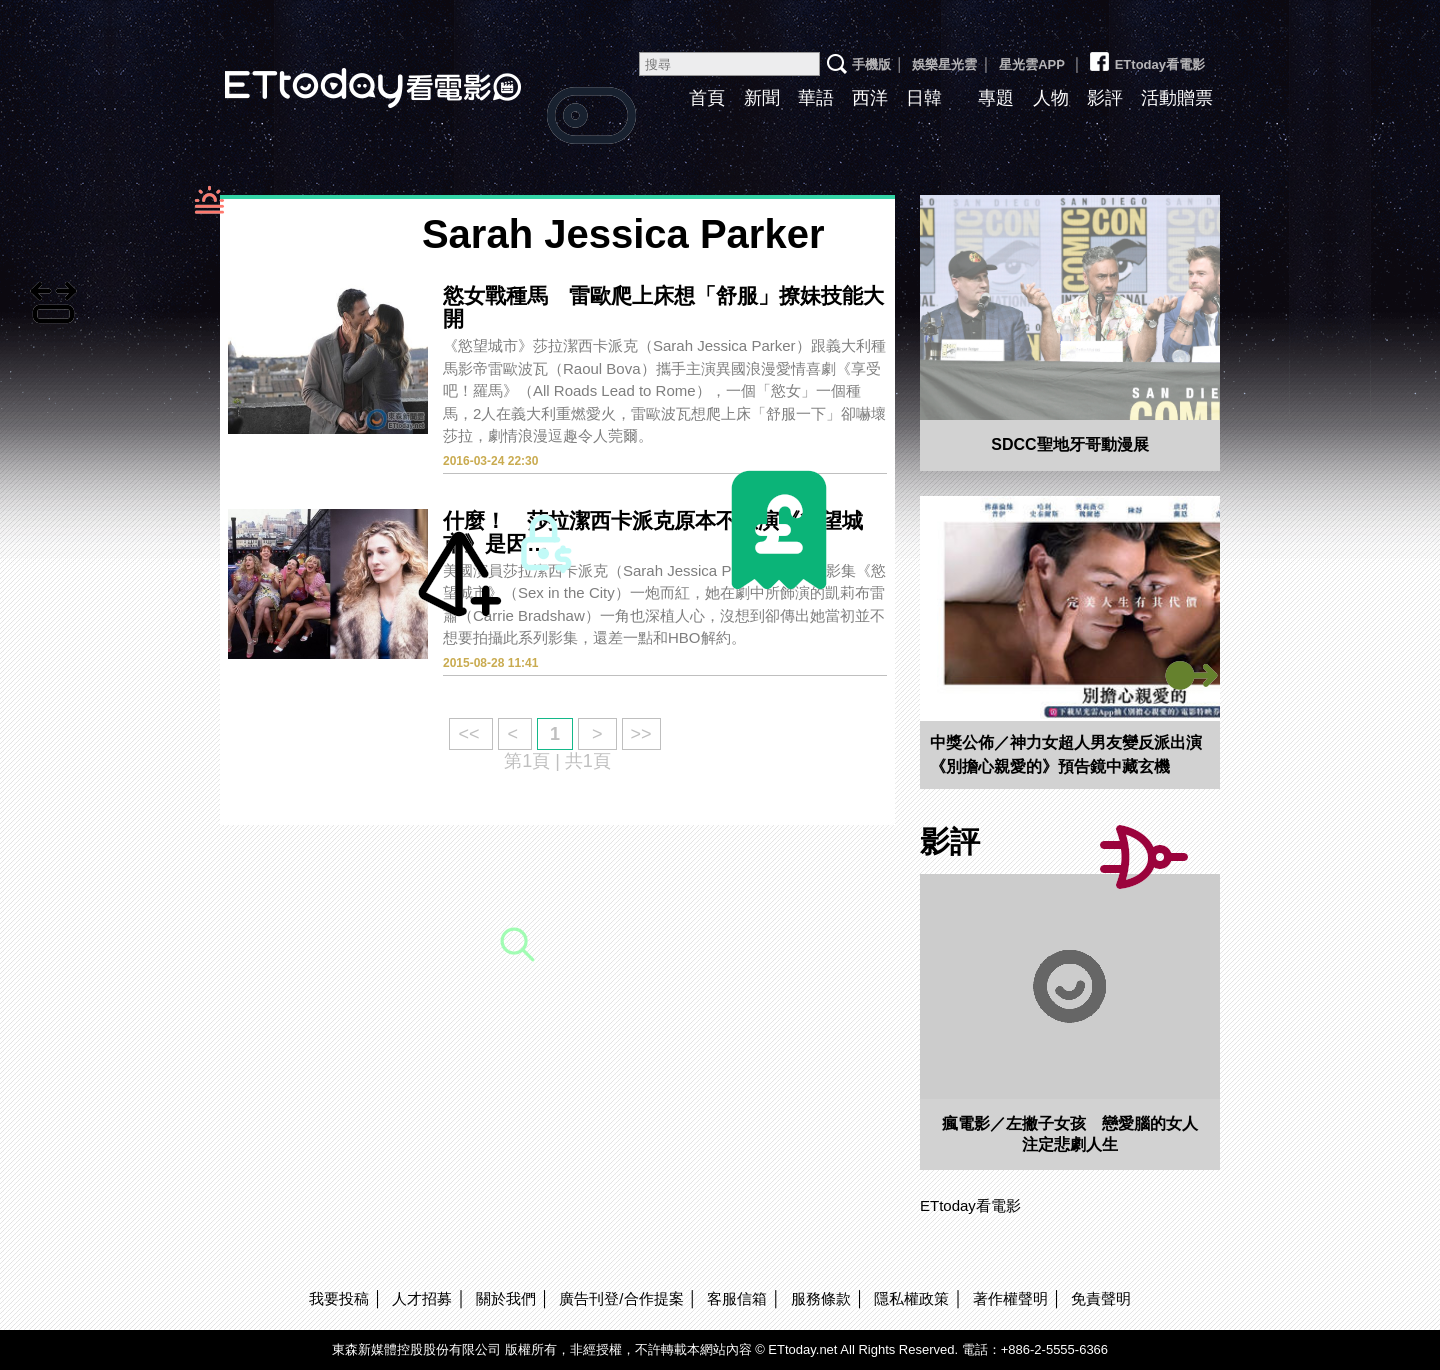 Image resolution: width=1440 pixels, height=1370 pixels. Describe the element at coordinates (1144, 857) in the screenshot. I see `NOR logic gate symbol for circuit diagrams` at that location.